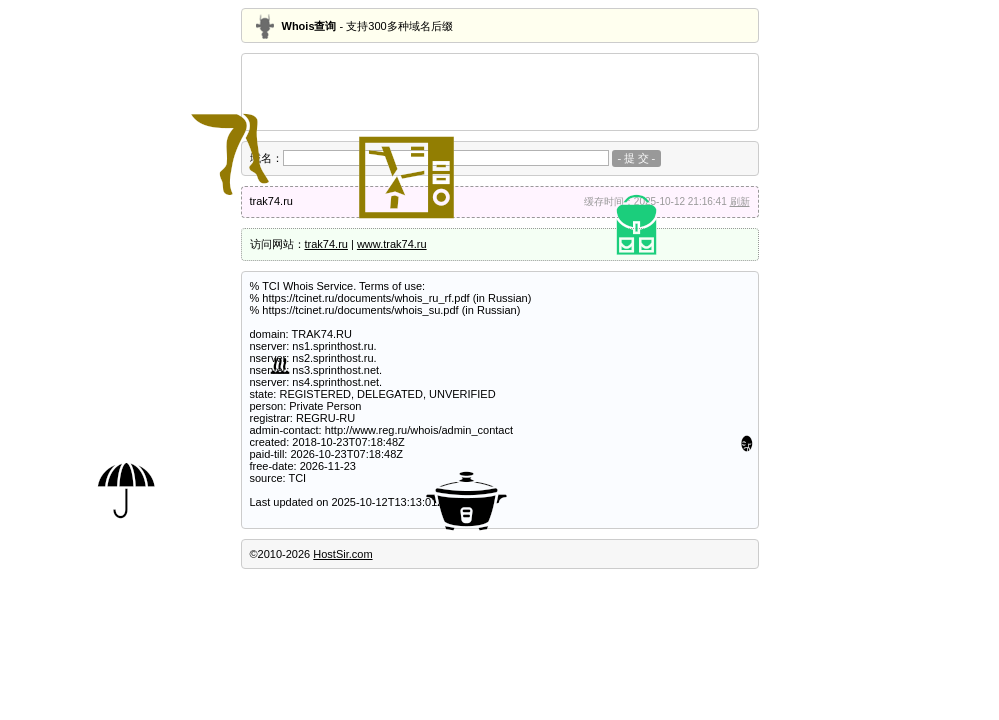 This screenshot has height=720, width=999. I want to click on view weather forecast or rain conditions, so click(126, 490).